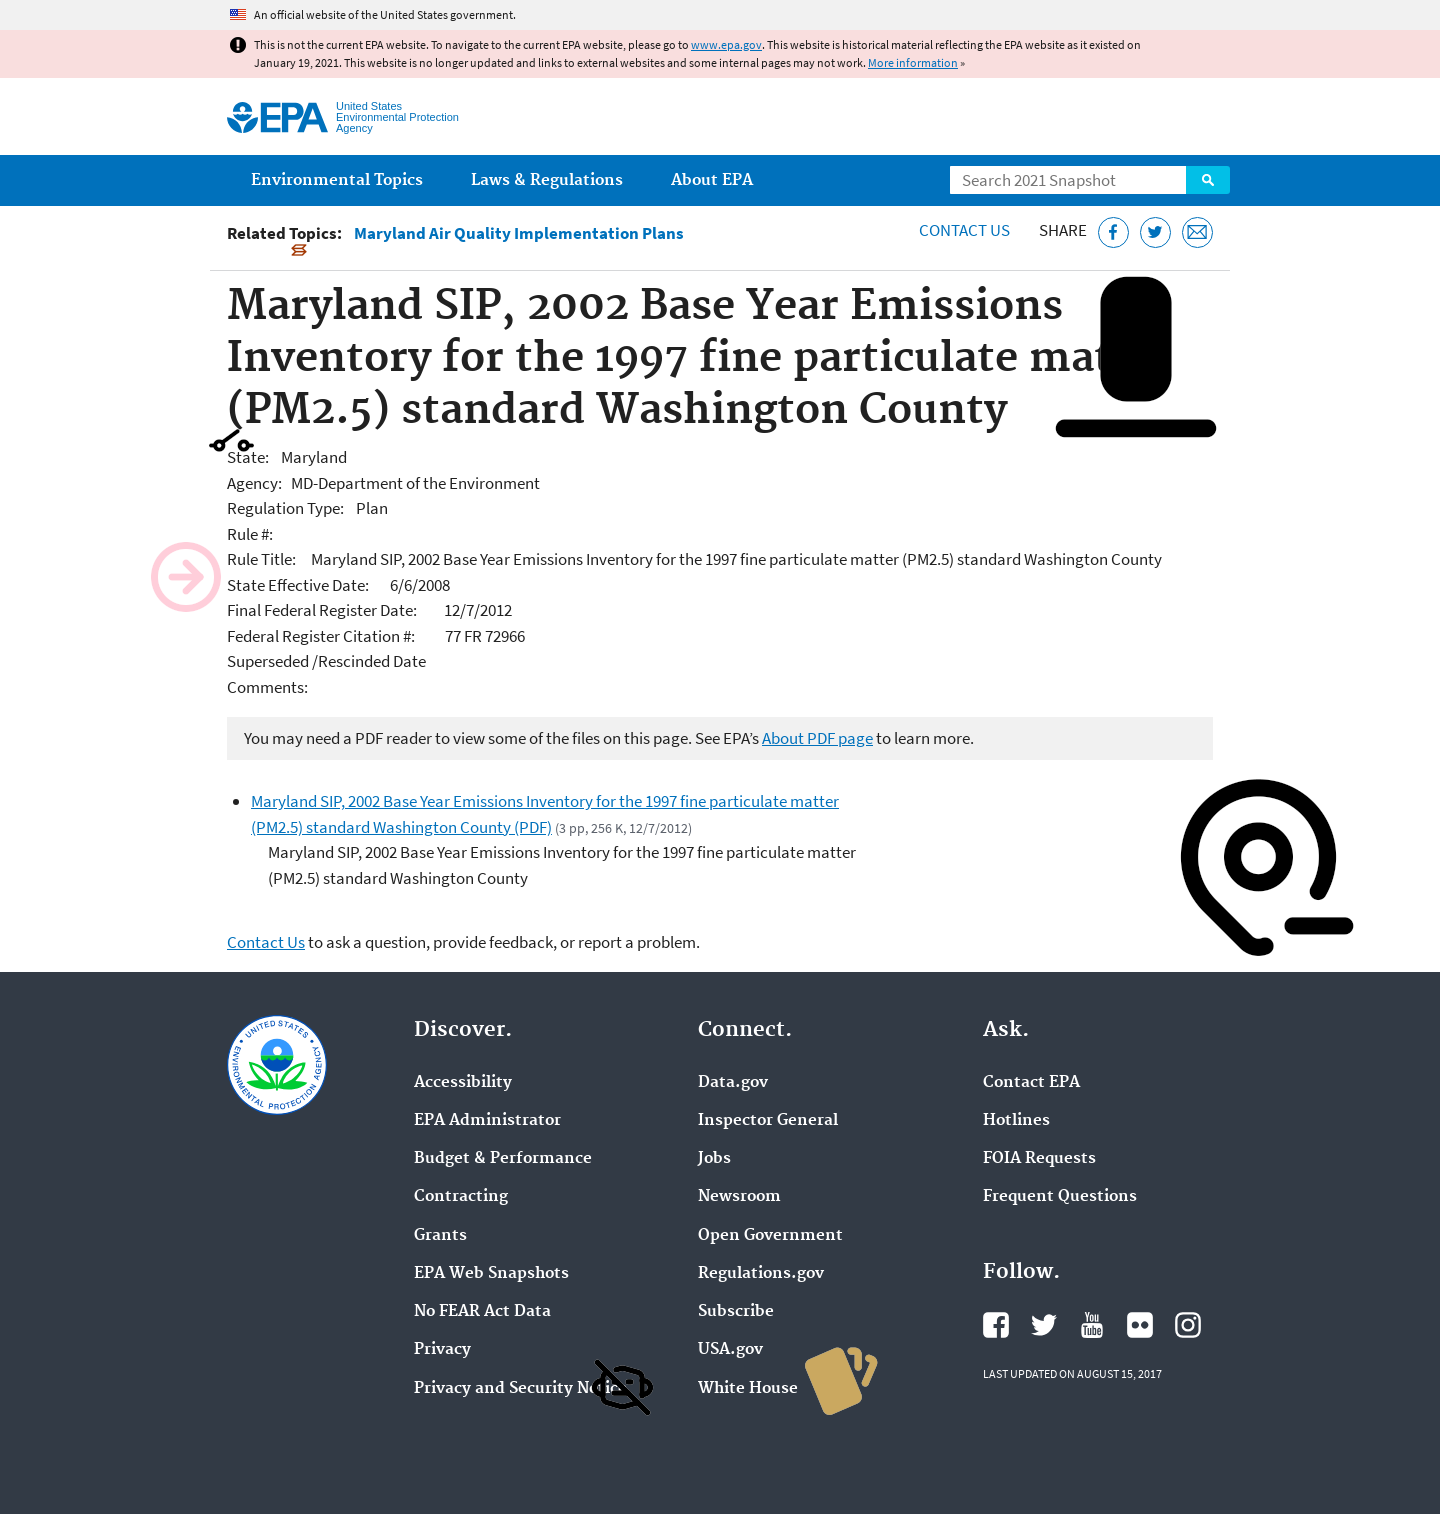  Describe the element at coordinates (231, 445) in the screenshot. I see `indicates circuit is disconnected or open` at that location.